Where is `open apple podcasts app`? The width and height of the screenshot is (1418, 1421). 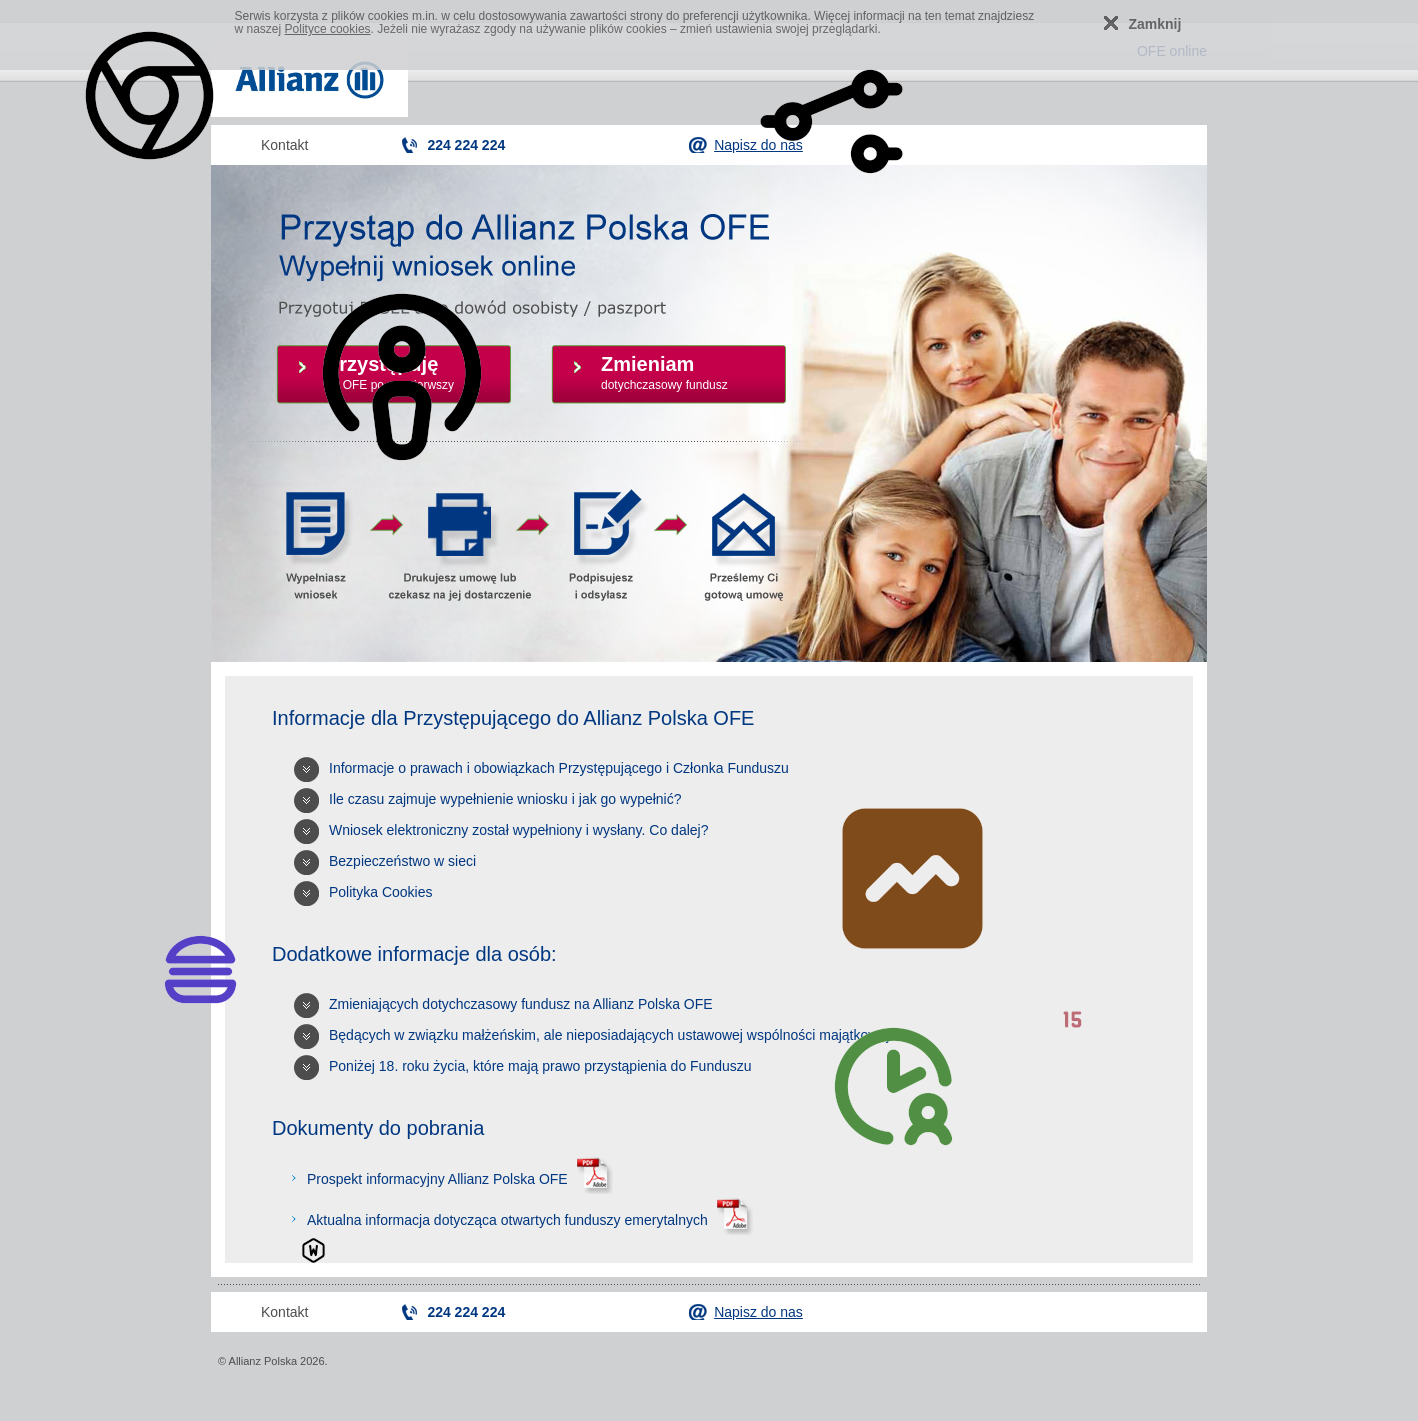 open apple podcasts app is located at coordinates (402, 373).